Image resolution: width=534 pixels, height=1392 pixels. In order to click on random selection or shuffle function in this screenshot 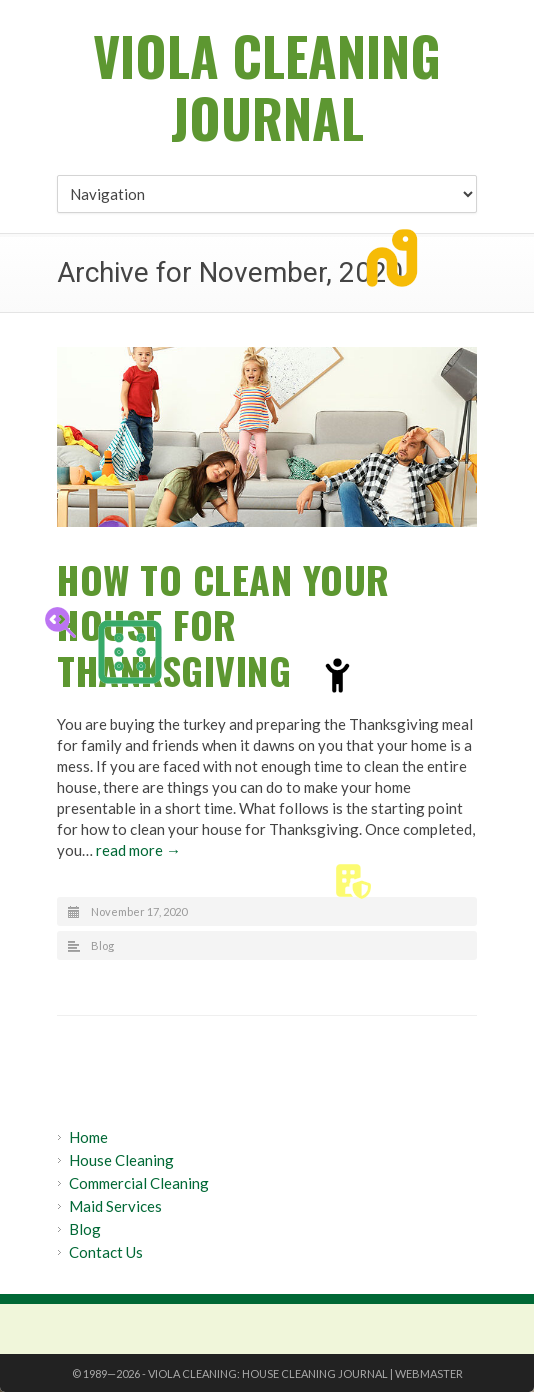, I will do `click(130, 652)`.